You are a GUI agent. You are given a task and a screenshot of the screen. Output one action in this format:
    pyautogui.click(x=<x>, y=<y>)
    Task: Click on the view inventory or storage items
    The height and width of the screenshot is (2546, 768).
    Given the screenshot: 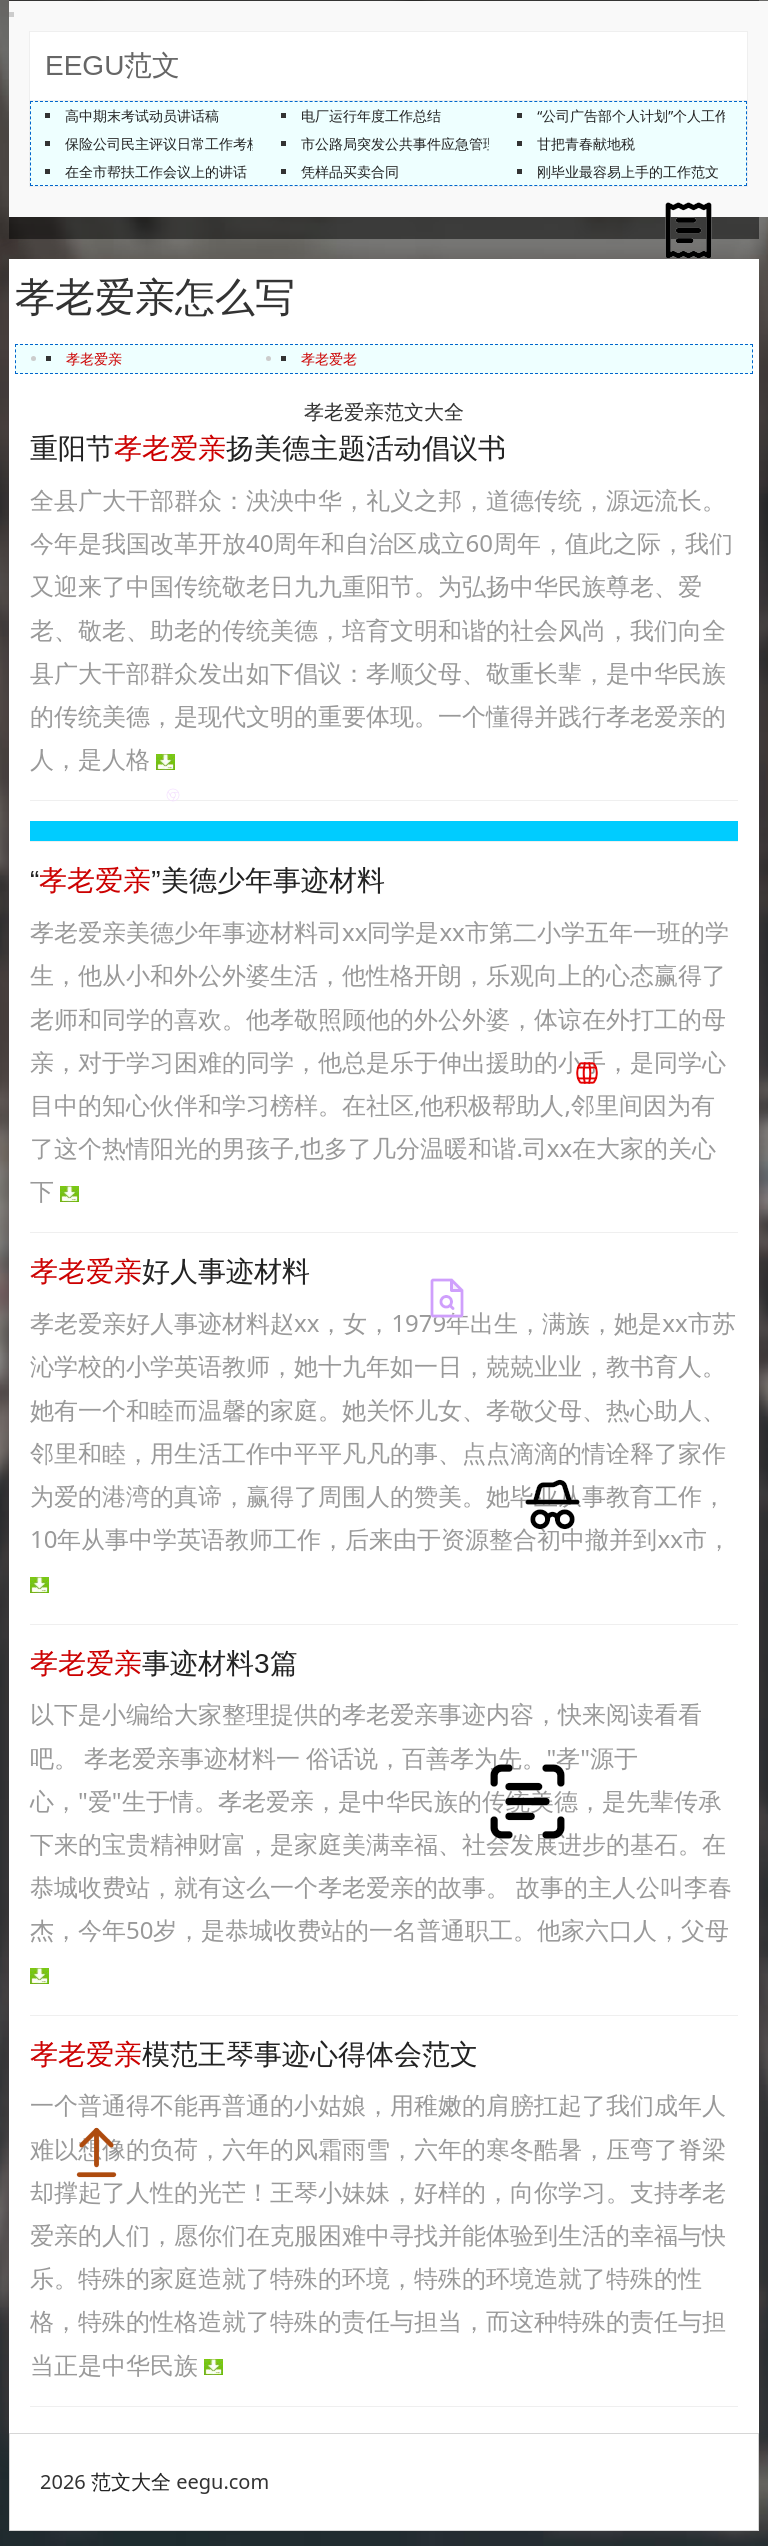 What is the action you would take?
    pyautogui.click(x=587, y=1073)
    